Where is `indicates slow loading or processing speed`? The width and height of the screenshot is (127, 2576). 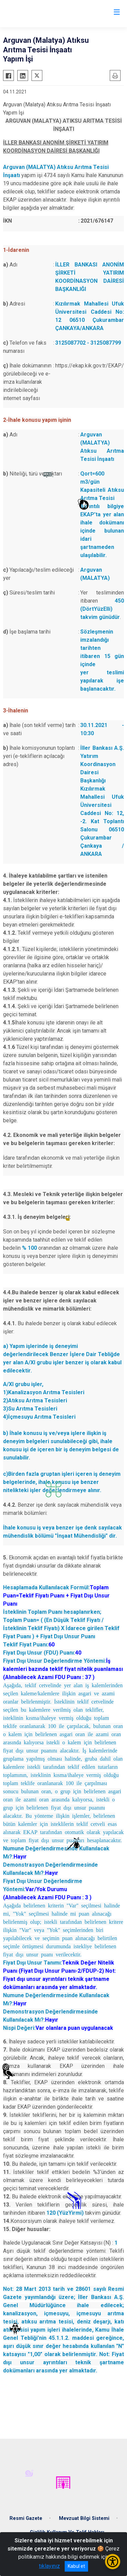 indicates slow loading or processing speed is located at coordinates (29, 2473).